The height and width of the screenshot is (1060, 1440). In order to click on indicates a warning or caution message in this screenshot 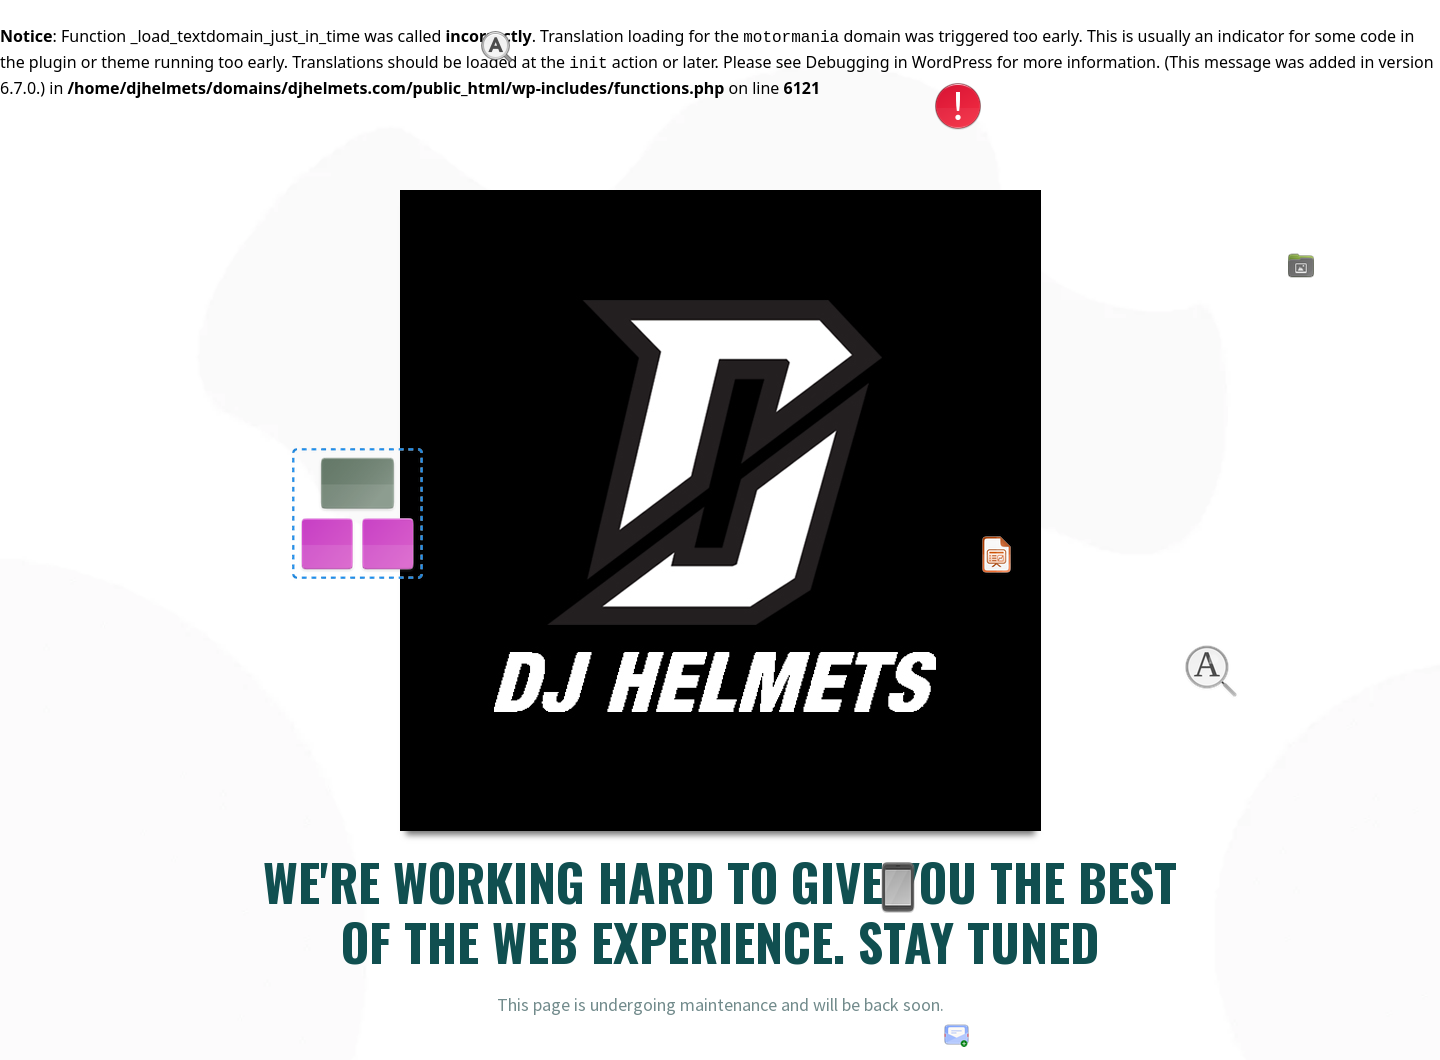, I will do `click(958, 106)`.